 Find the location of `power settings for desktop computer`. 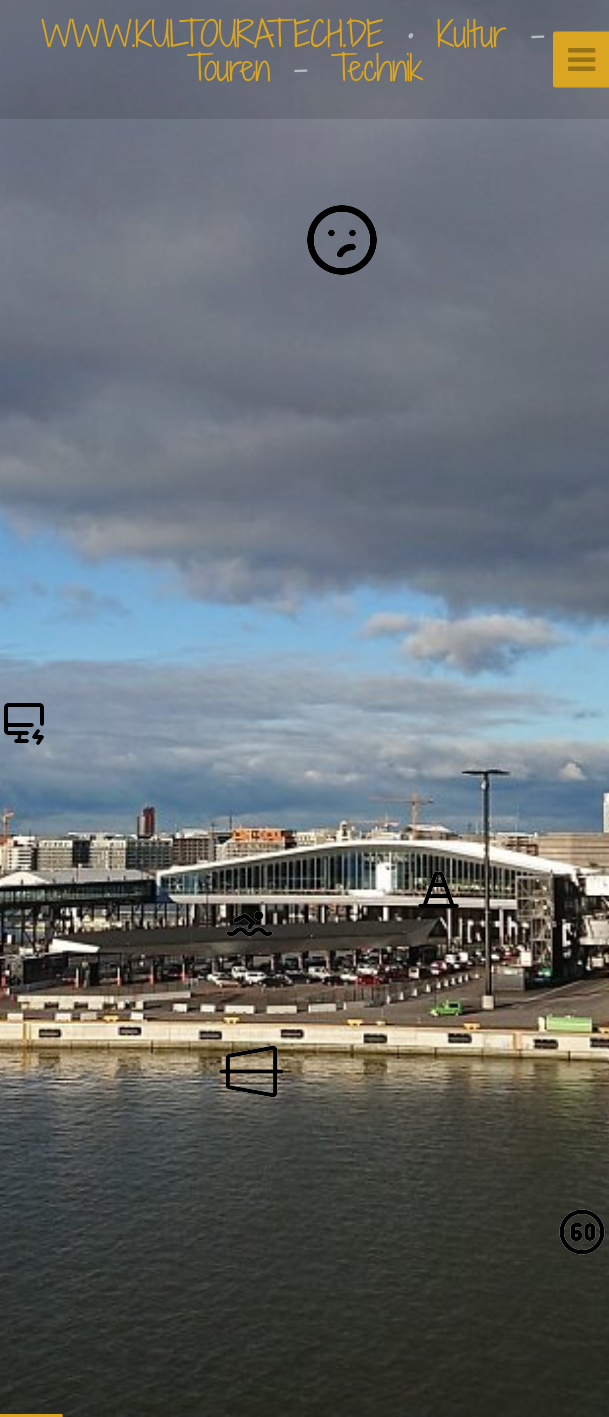

power settings for desktop computer is located at coordinates (24, 723).